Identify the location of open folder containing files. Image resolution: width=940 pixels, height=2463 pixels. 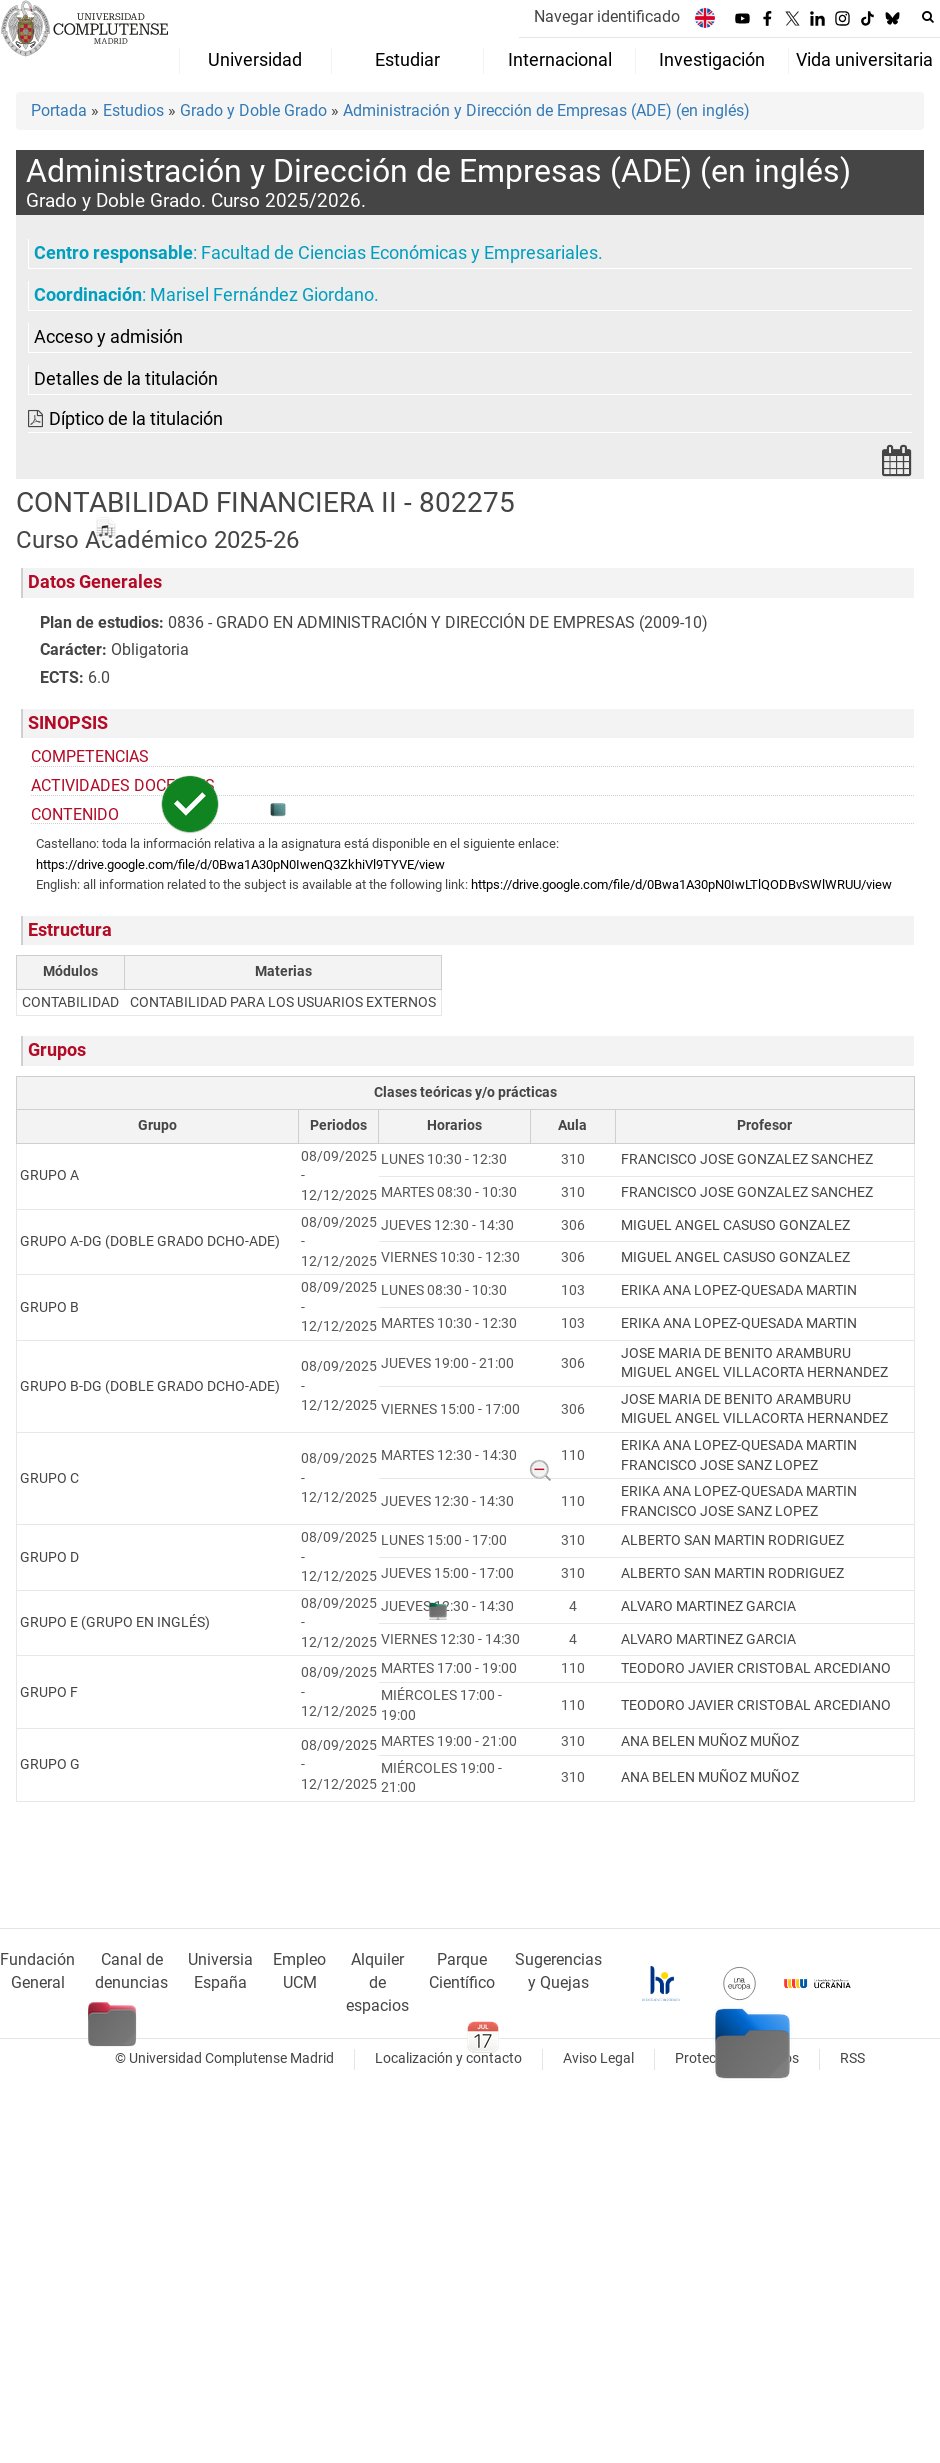
(752, 2043).